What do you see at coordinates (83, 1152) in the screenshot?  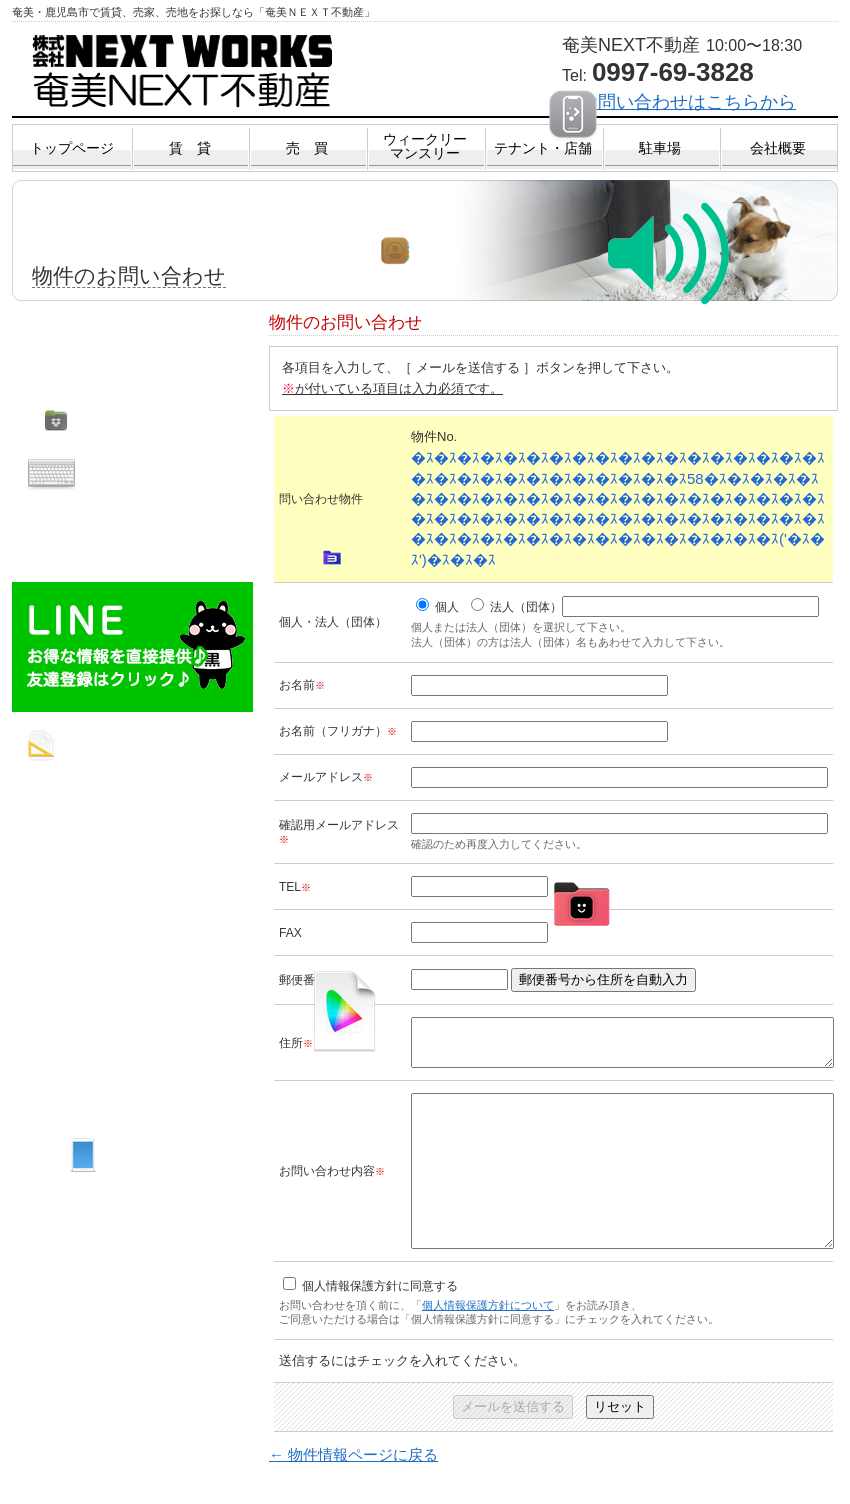 I see `indicates a connected iPad mini device` at bounding box center [83, 1152].